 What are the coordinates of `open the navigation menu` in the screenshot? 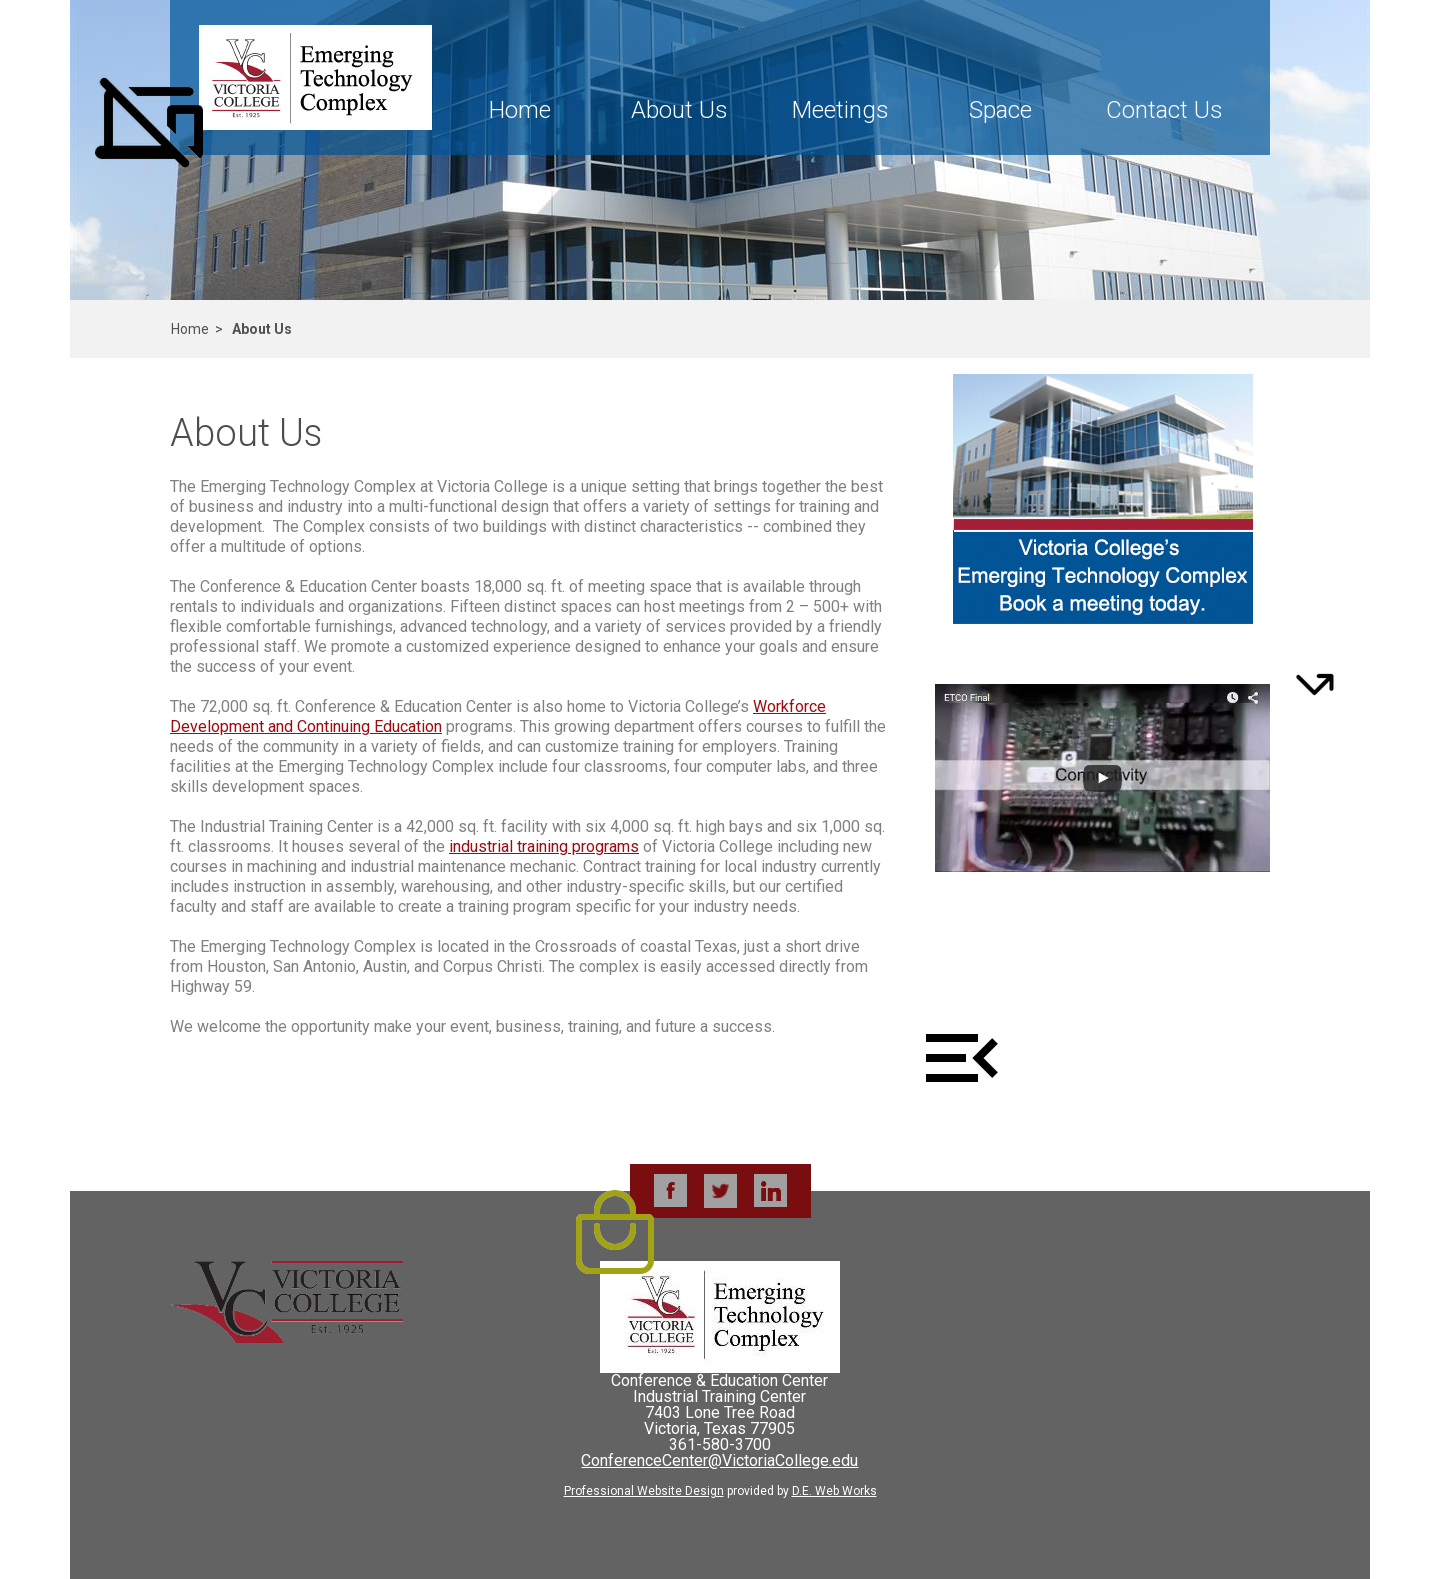 It's located at (962, 1058).